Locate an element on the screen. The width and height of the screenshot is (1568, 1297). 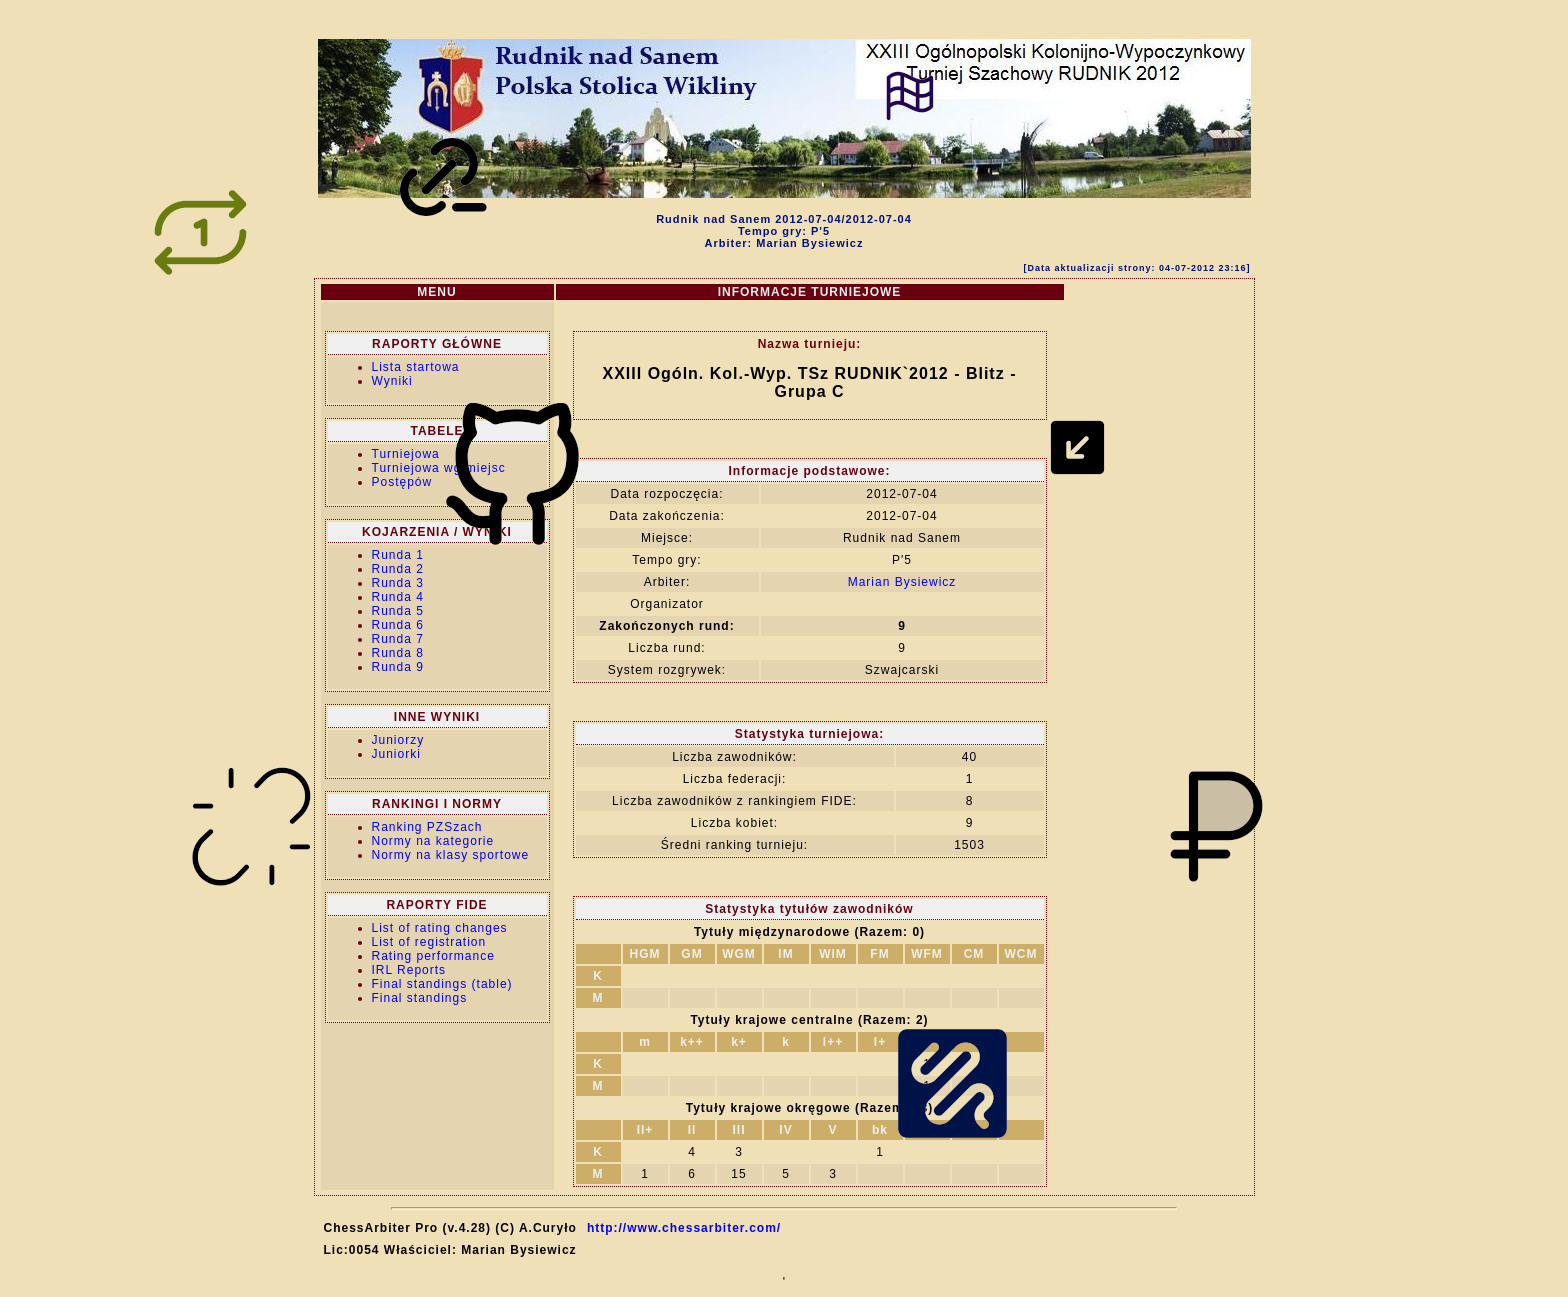
view project on GitHub is located at coordinates (514, 477).